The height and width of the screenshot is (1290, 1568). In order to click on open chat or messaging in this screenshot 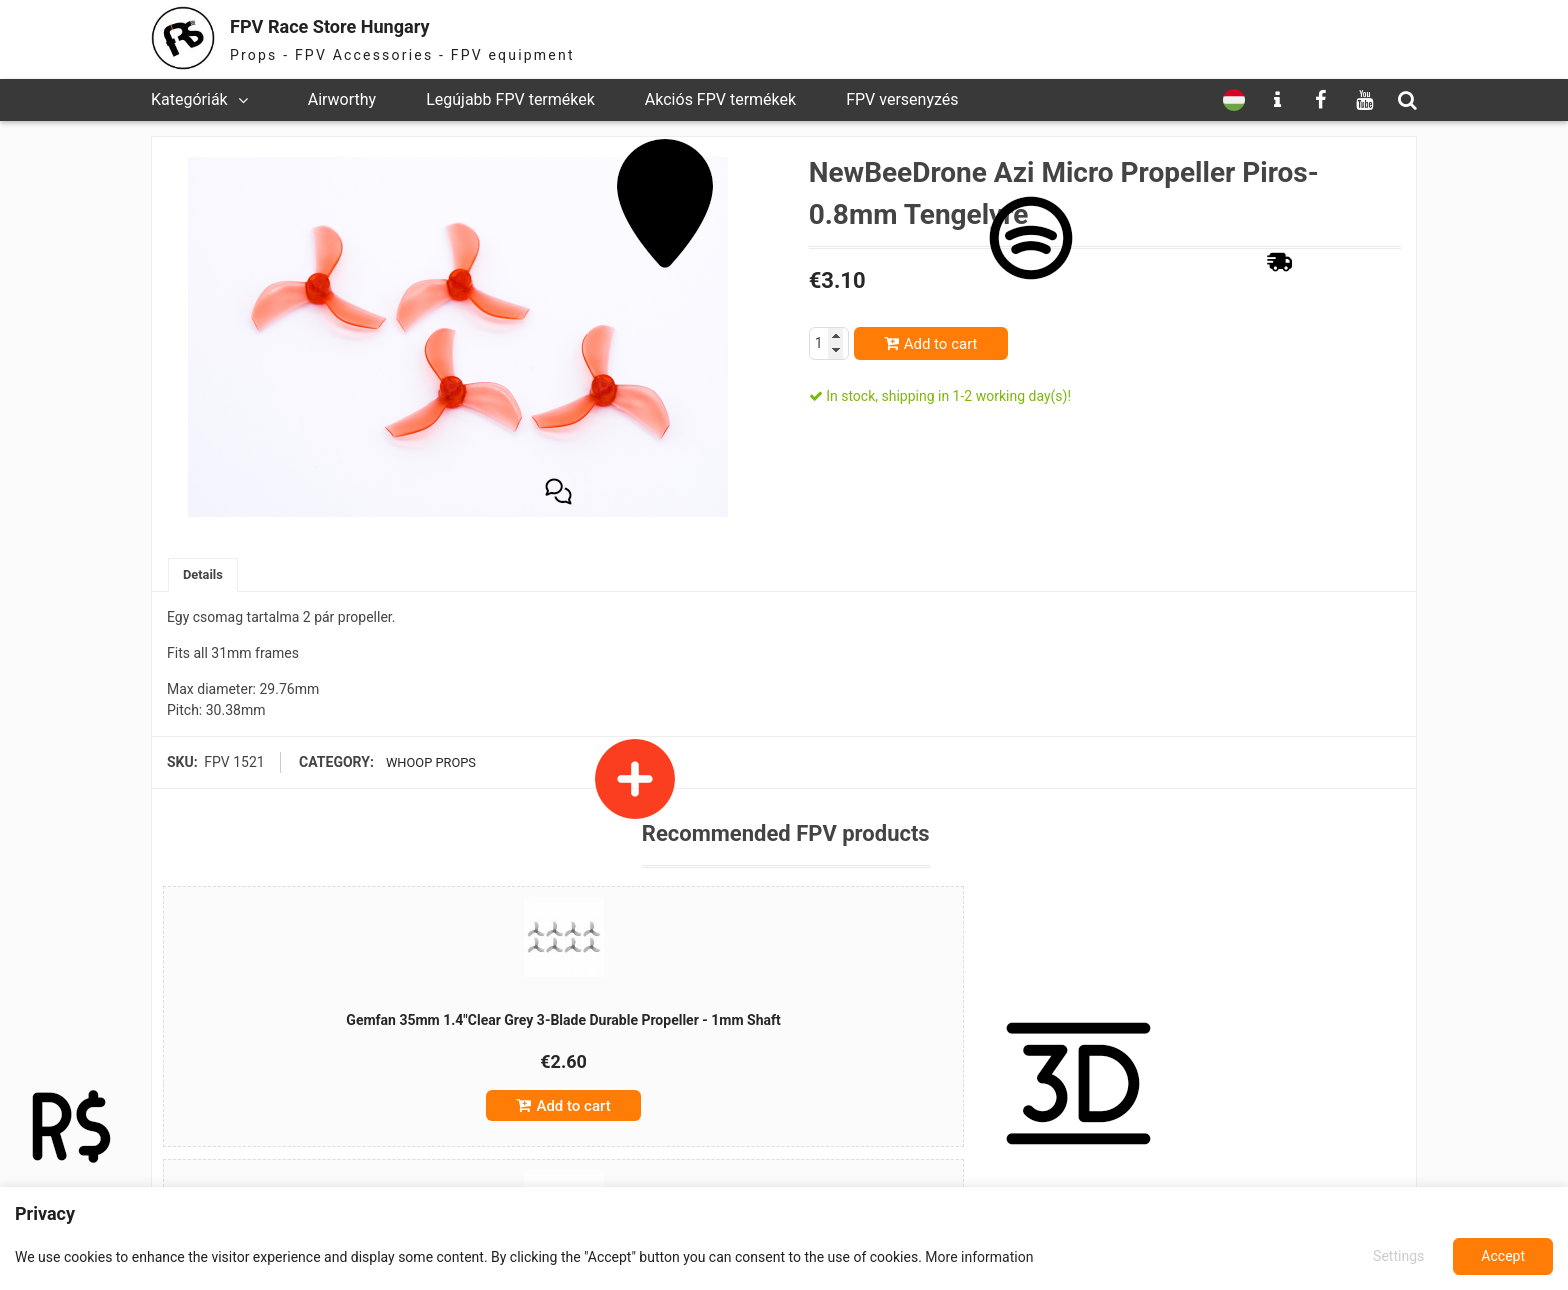, I will do `click(558, 491)`.